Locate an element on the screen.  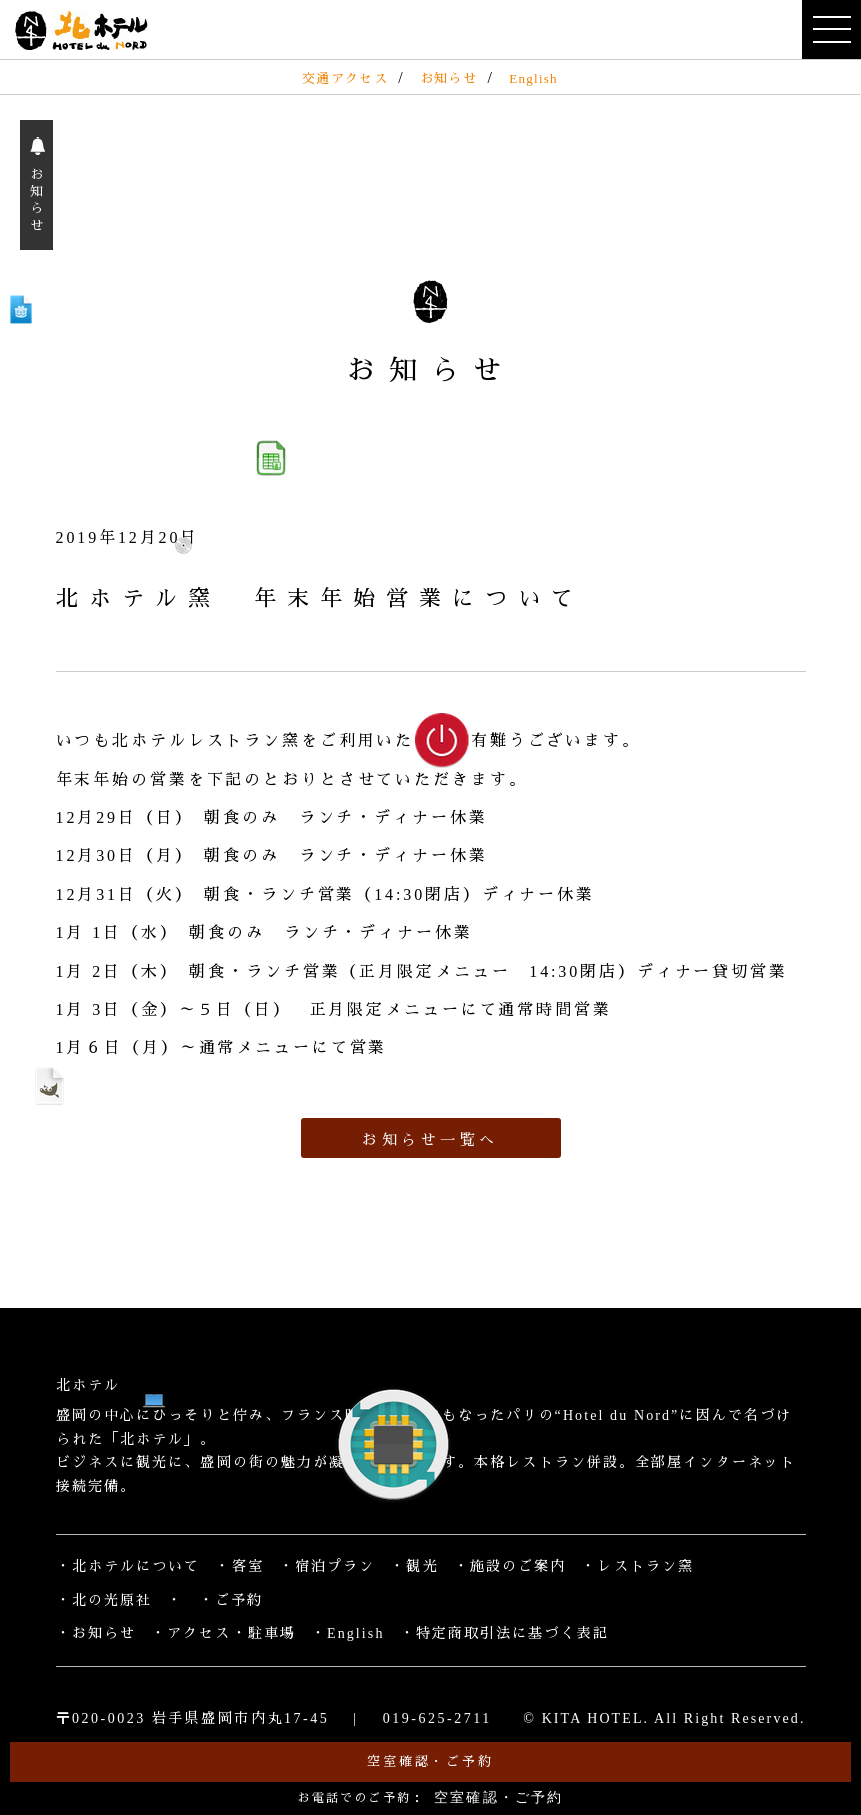
open a compressed GIMP project file is located at coordinates (49, 1086).